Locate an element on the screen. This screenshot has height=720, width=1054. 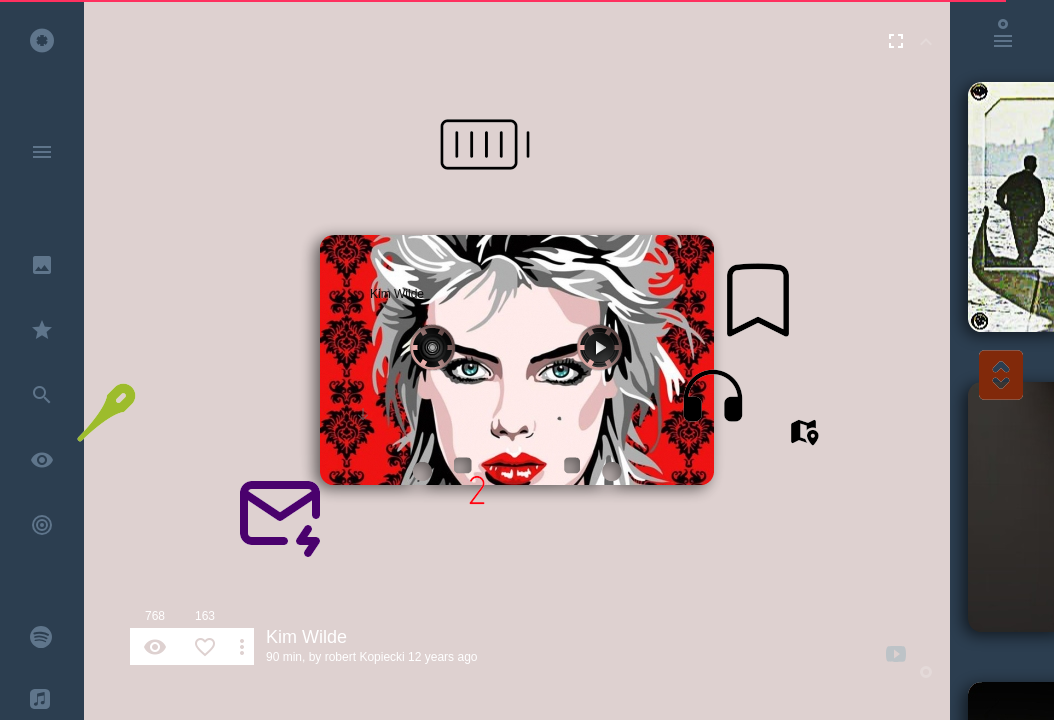
access elevator controls or floor selection is located at coordinates (1001, 375).